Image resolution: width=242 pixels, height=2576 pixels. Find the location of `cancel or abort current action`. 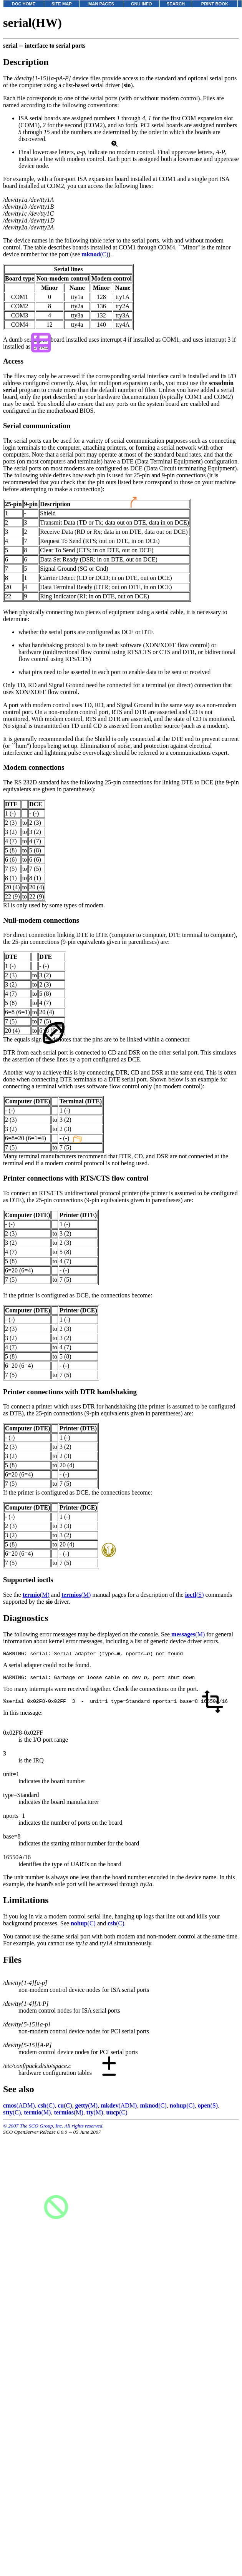

cancel or abort current action is located at coordinates (56, 2207).